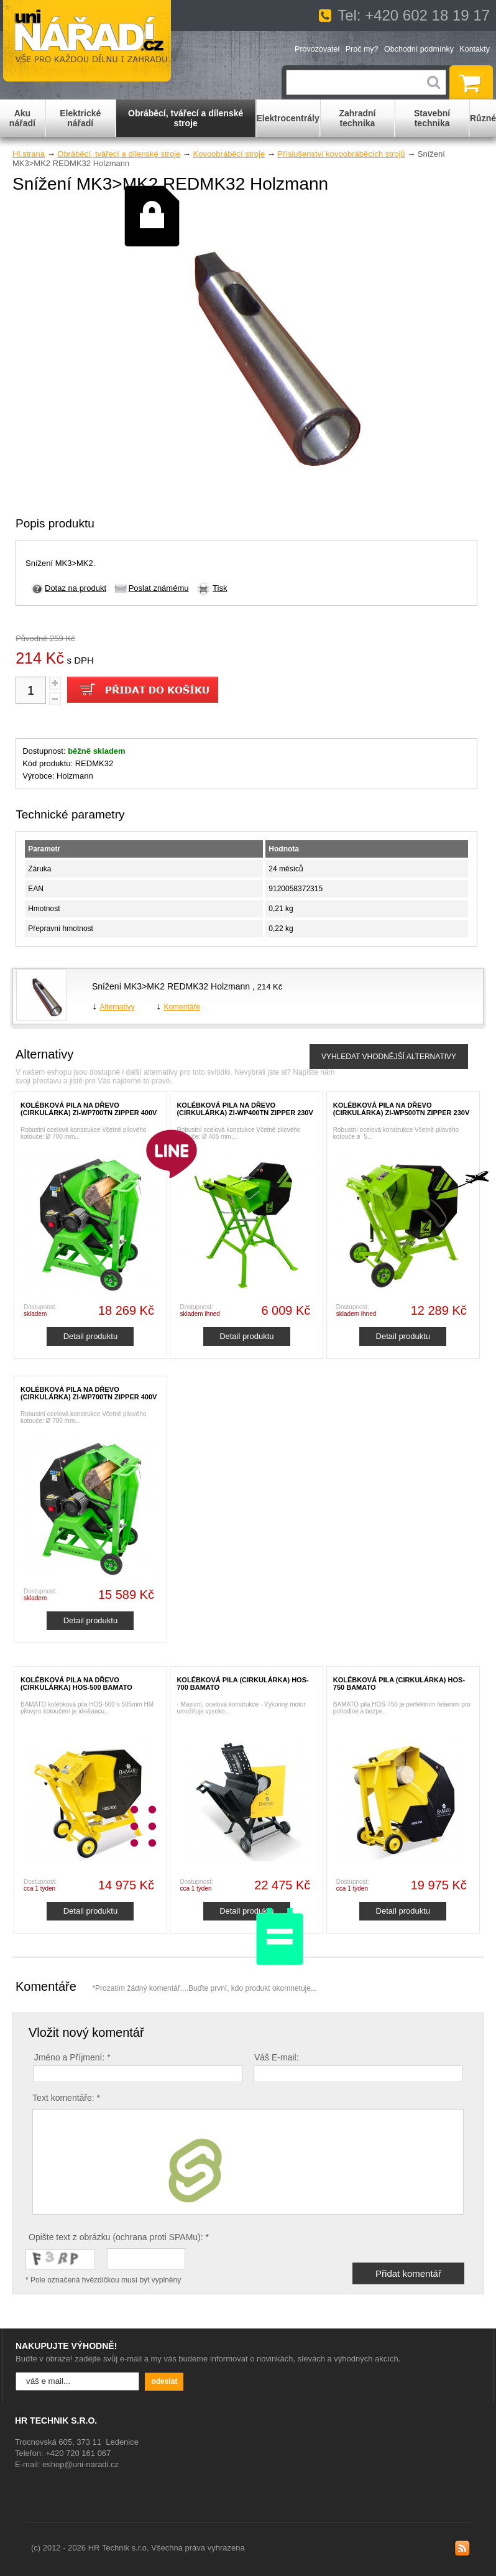  I want to click on svelte framework logo, so click(195, 2171).